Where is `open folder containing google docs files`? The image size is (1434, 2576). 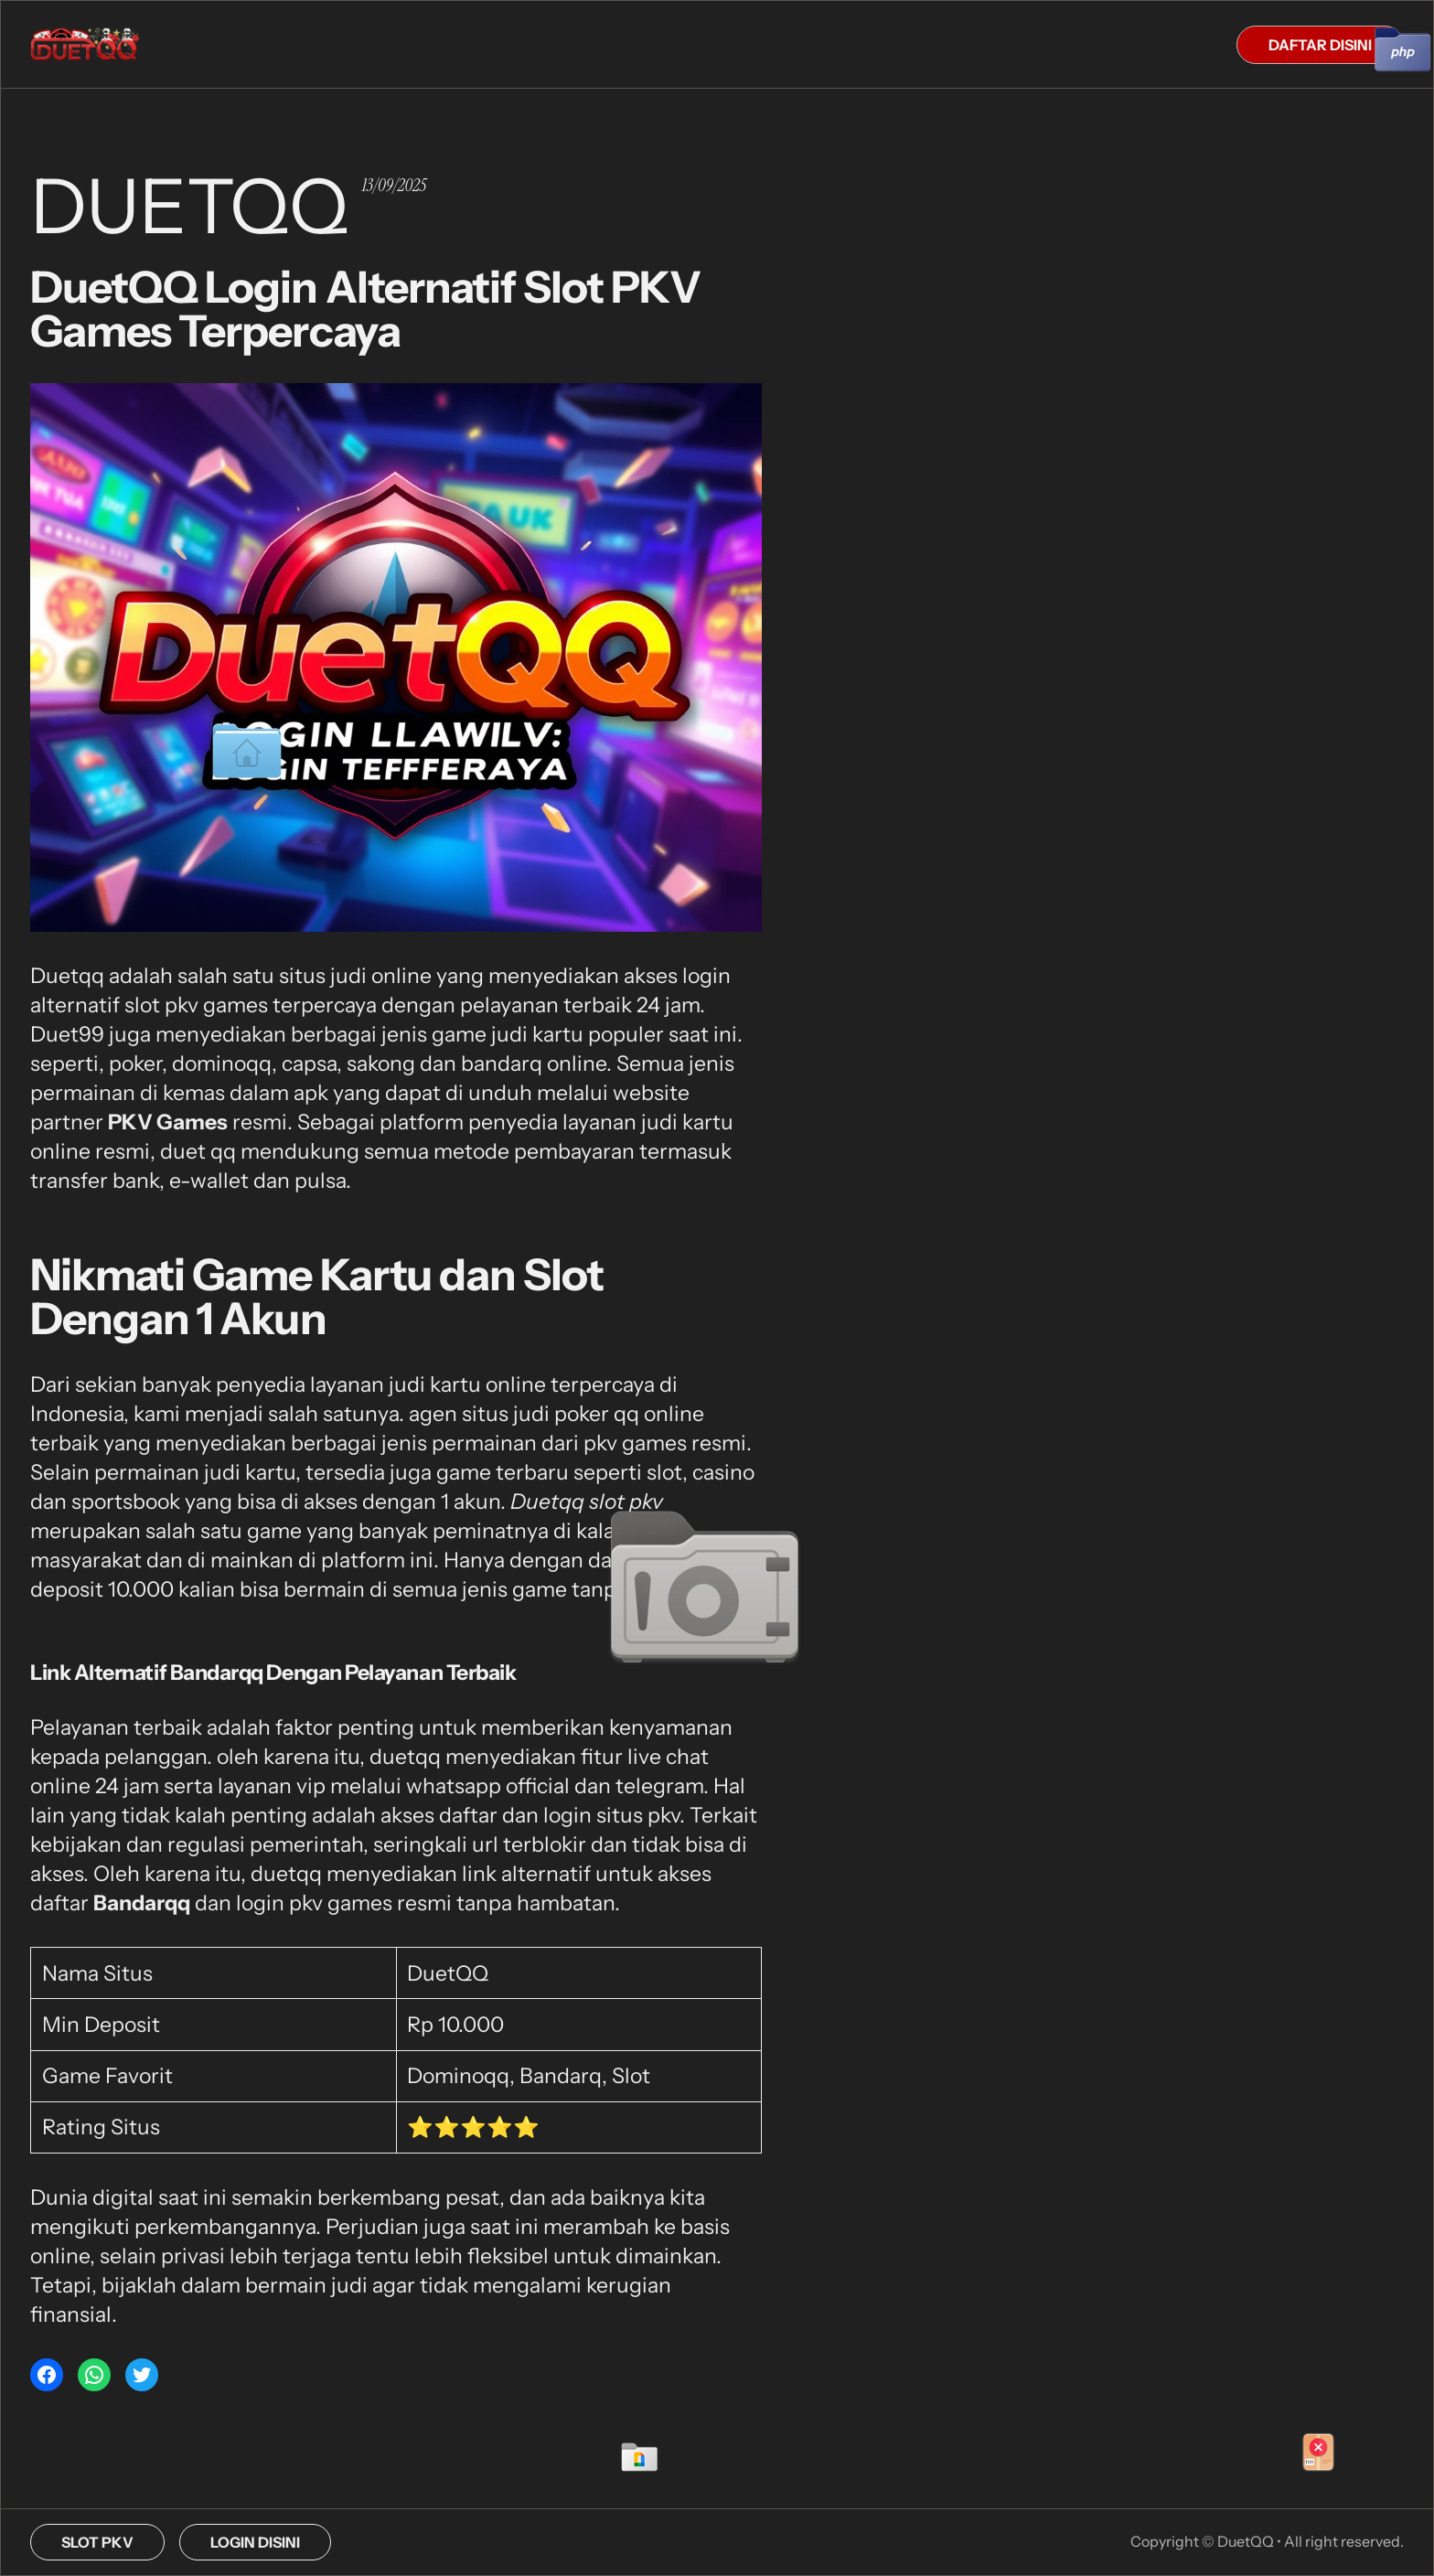 open folder containing google docs files is located at coordinates (639, 2458).